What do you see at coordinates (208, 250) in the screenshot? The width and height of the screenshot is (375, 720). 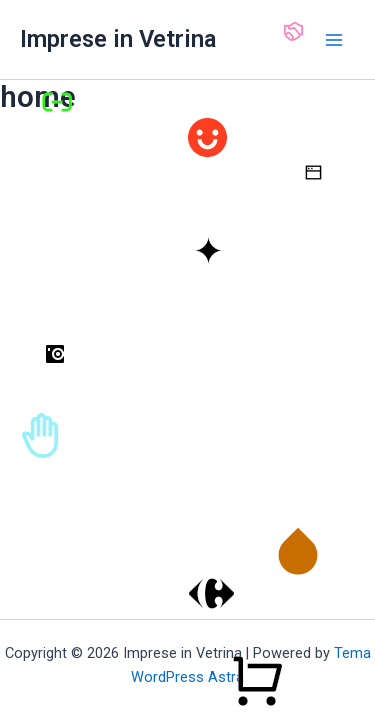 I see `open Google Gemini AI assistant` at bounding box center [208, 250].